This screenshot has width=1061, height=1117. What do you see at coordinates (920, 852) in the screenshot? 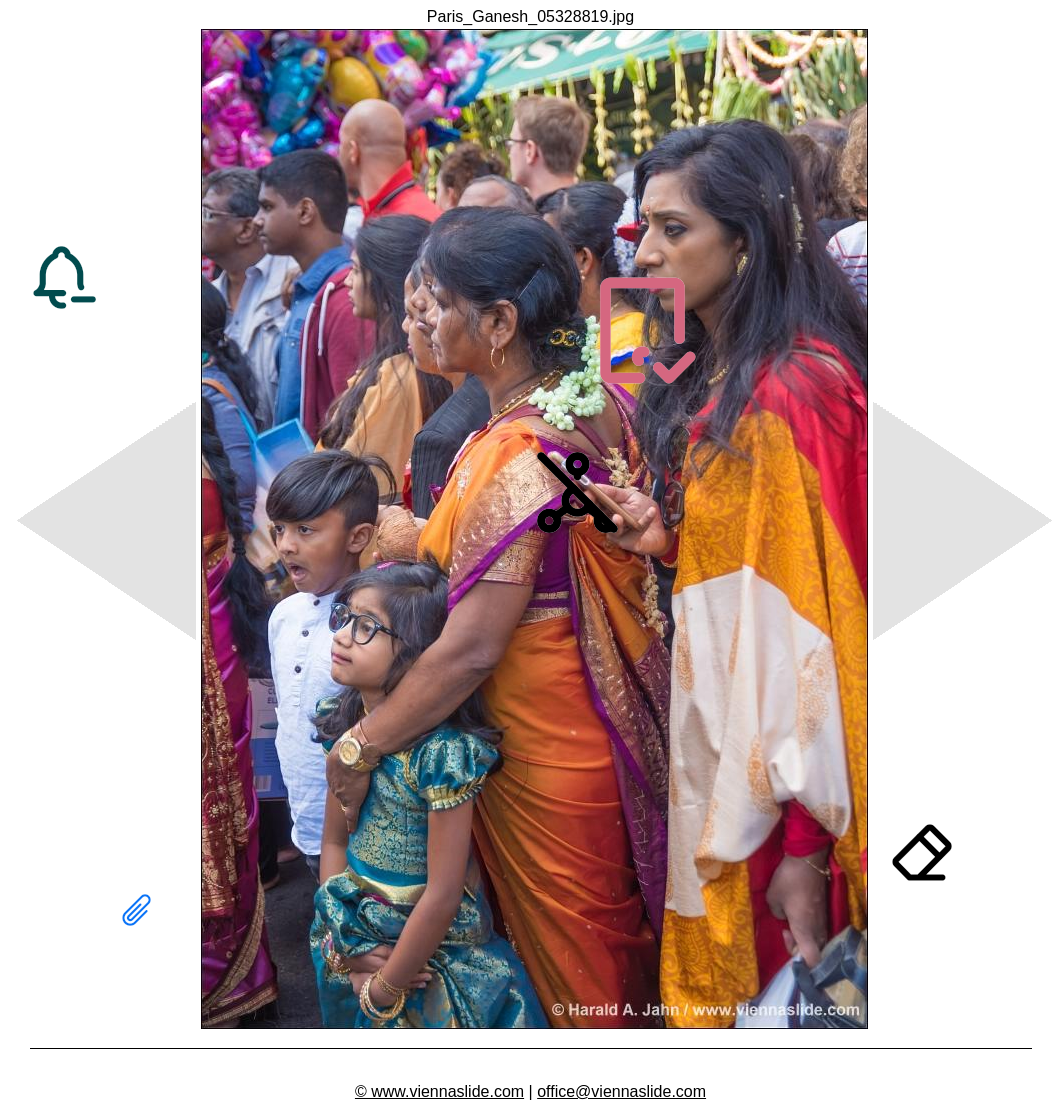
I see `erase or delete selected content` at bounding box center [920, 852].